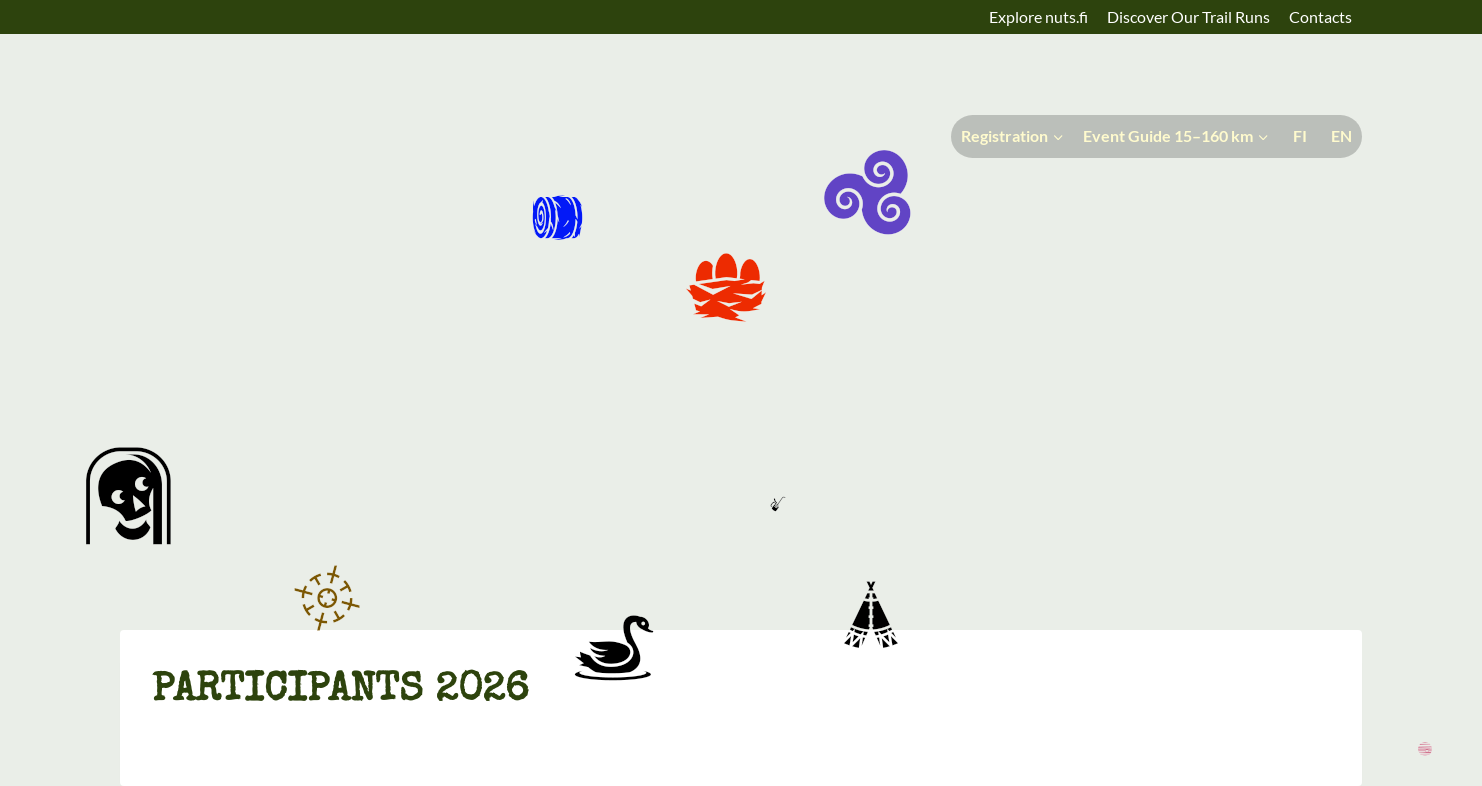 The image size is (1482, 786). Describe the element at coordinates (614, 650) in the screenshot. I see `decorative swan icon for nature or wildlife themed games` at that location.